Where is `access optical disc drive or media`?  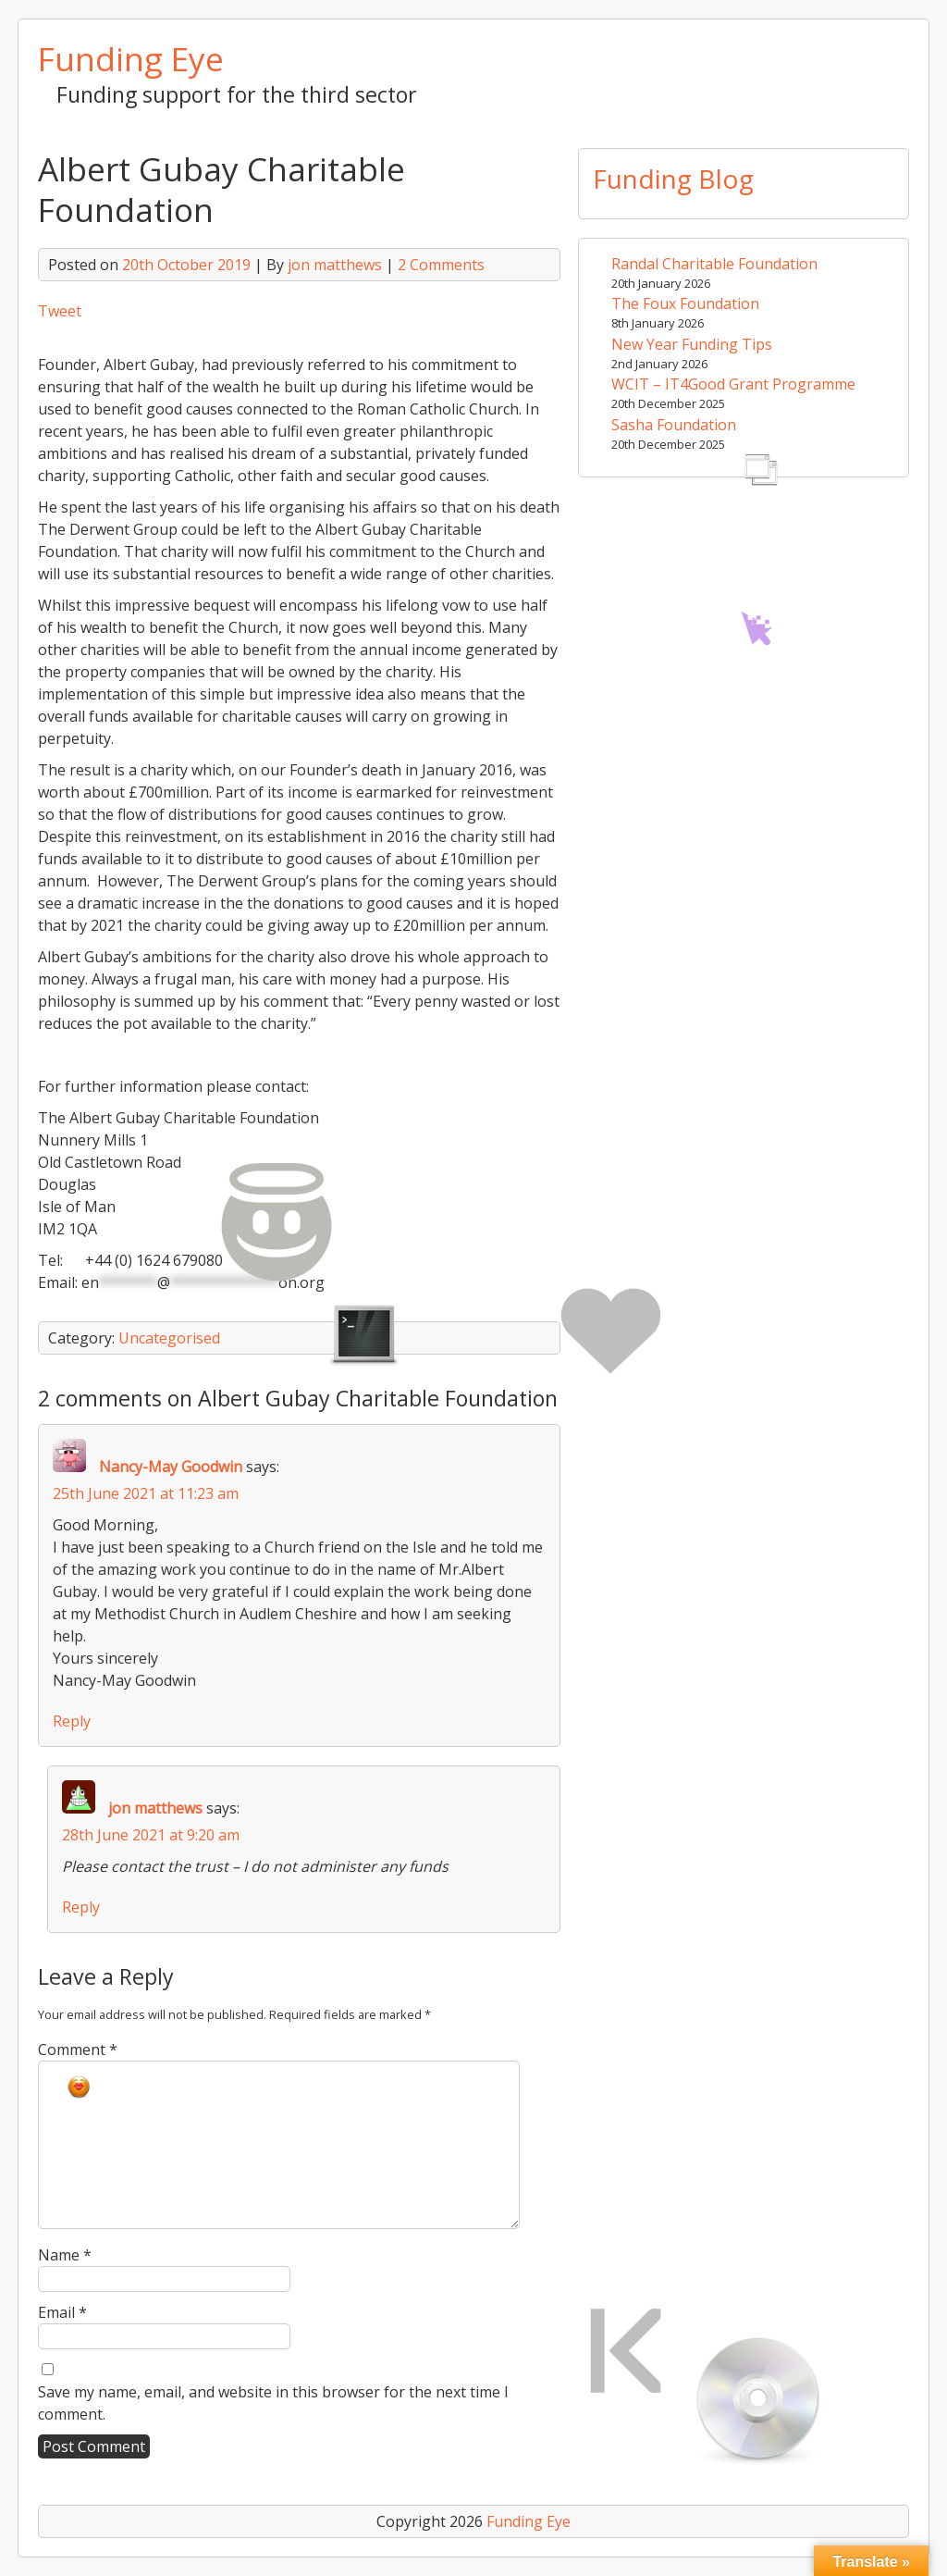 access optical disc drive or media is located at coordinates (757, 2397).